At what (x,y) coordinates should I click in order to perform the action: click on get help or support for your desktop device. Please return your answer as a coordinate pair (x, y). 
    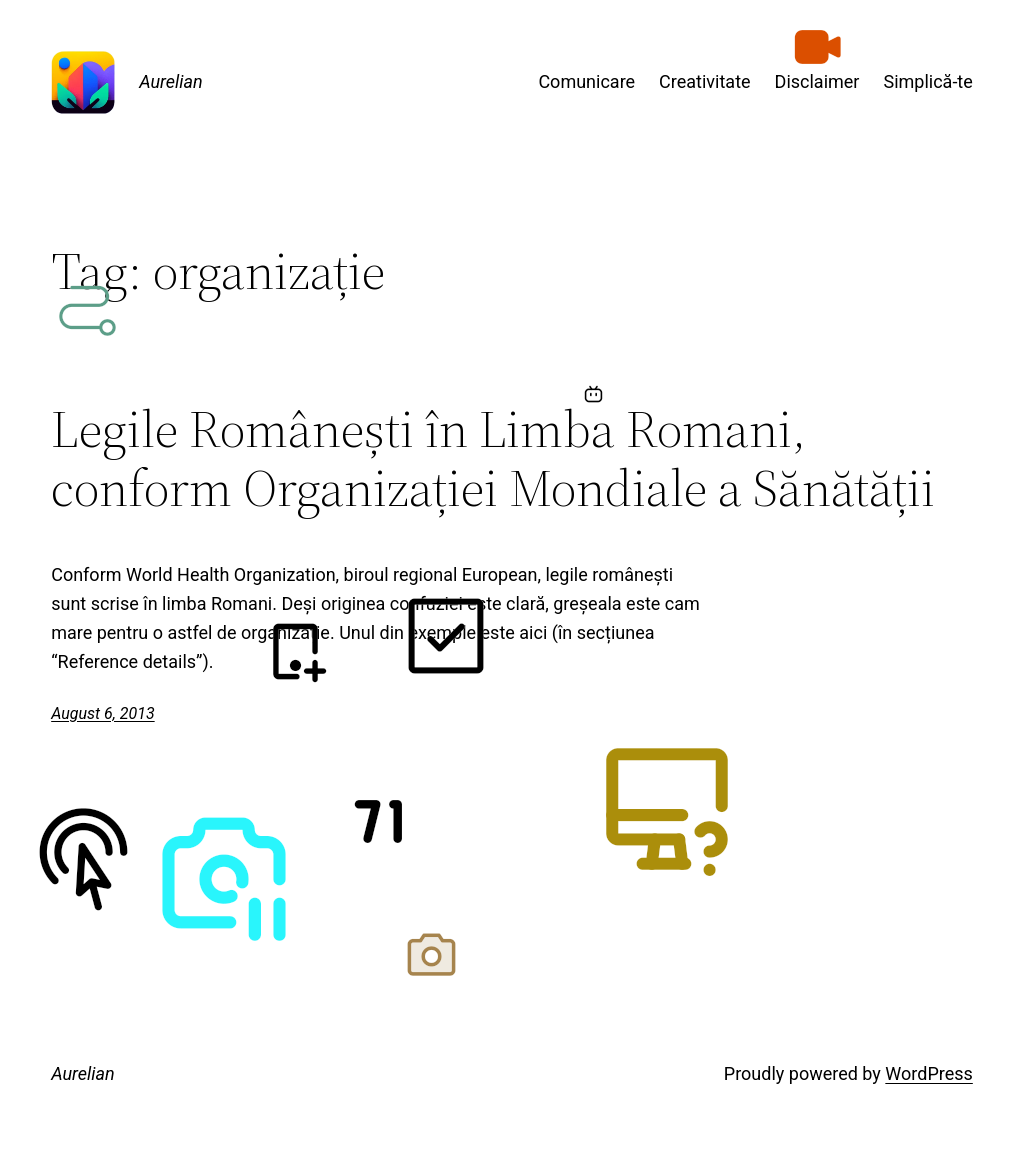
    Looking at the image, I should click on (667, 809).